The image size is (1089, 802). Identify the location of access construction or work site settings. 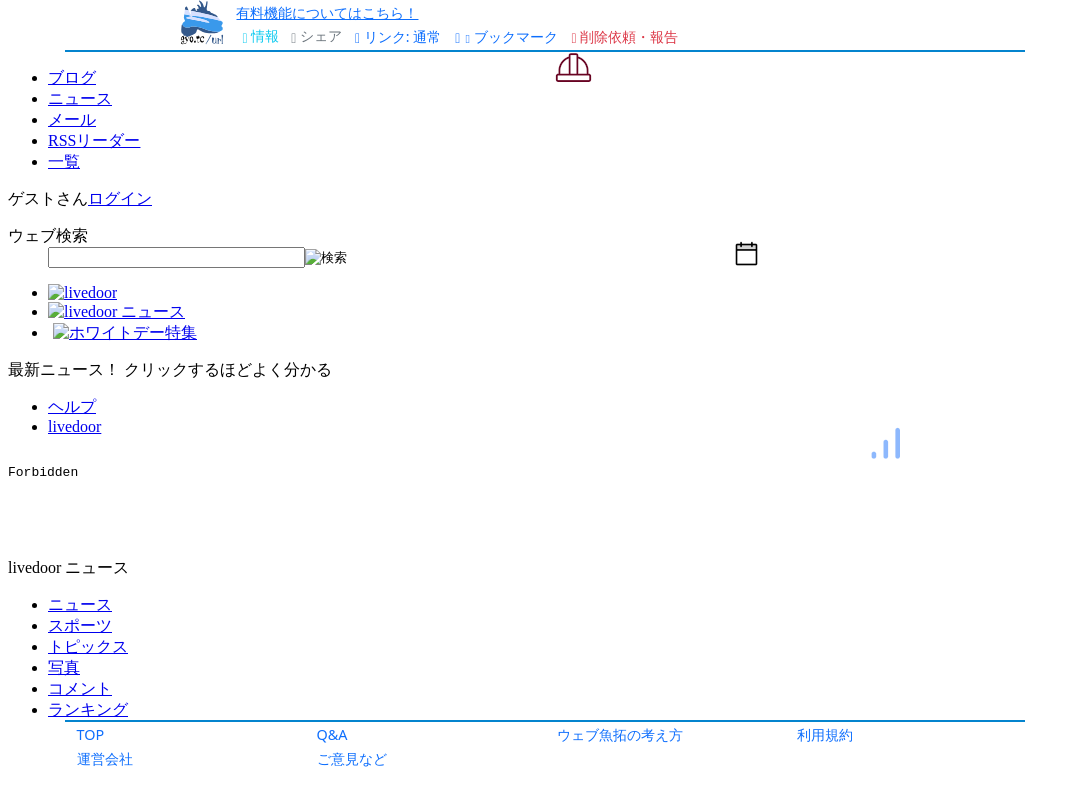
(573, 69).